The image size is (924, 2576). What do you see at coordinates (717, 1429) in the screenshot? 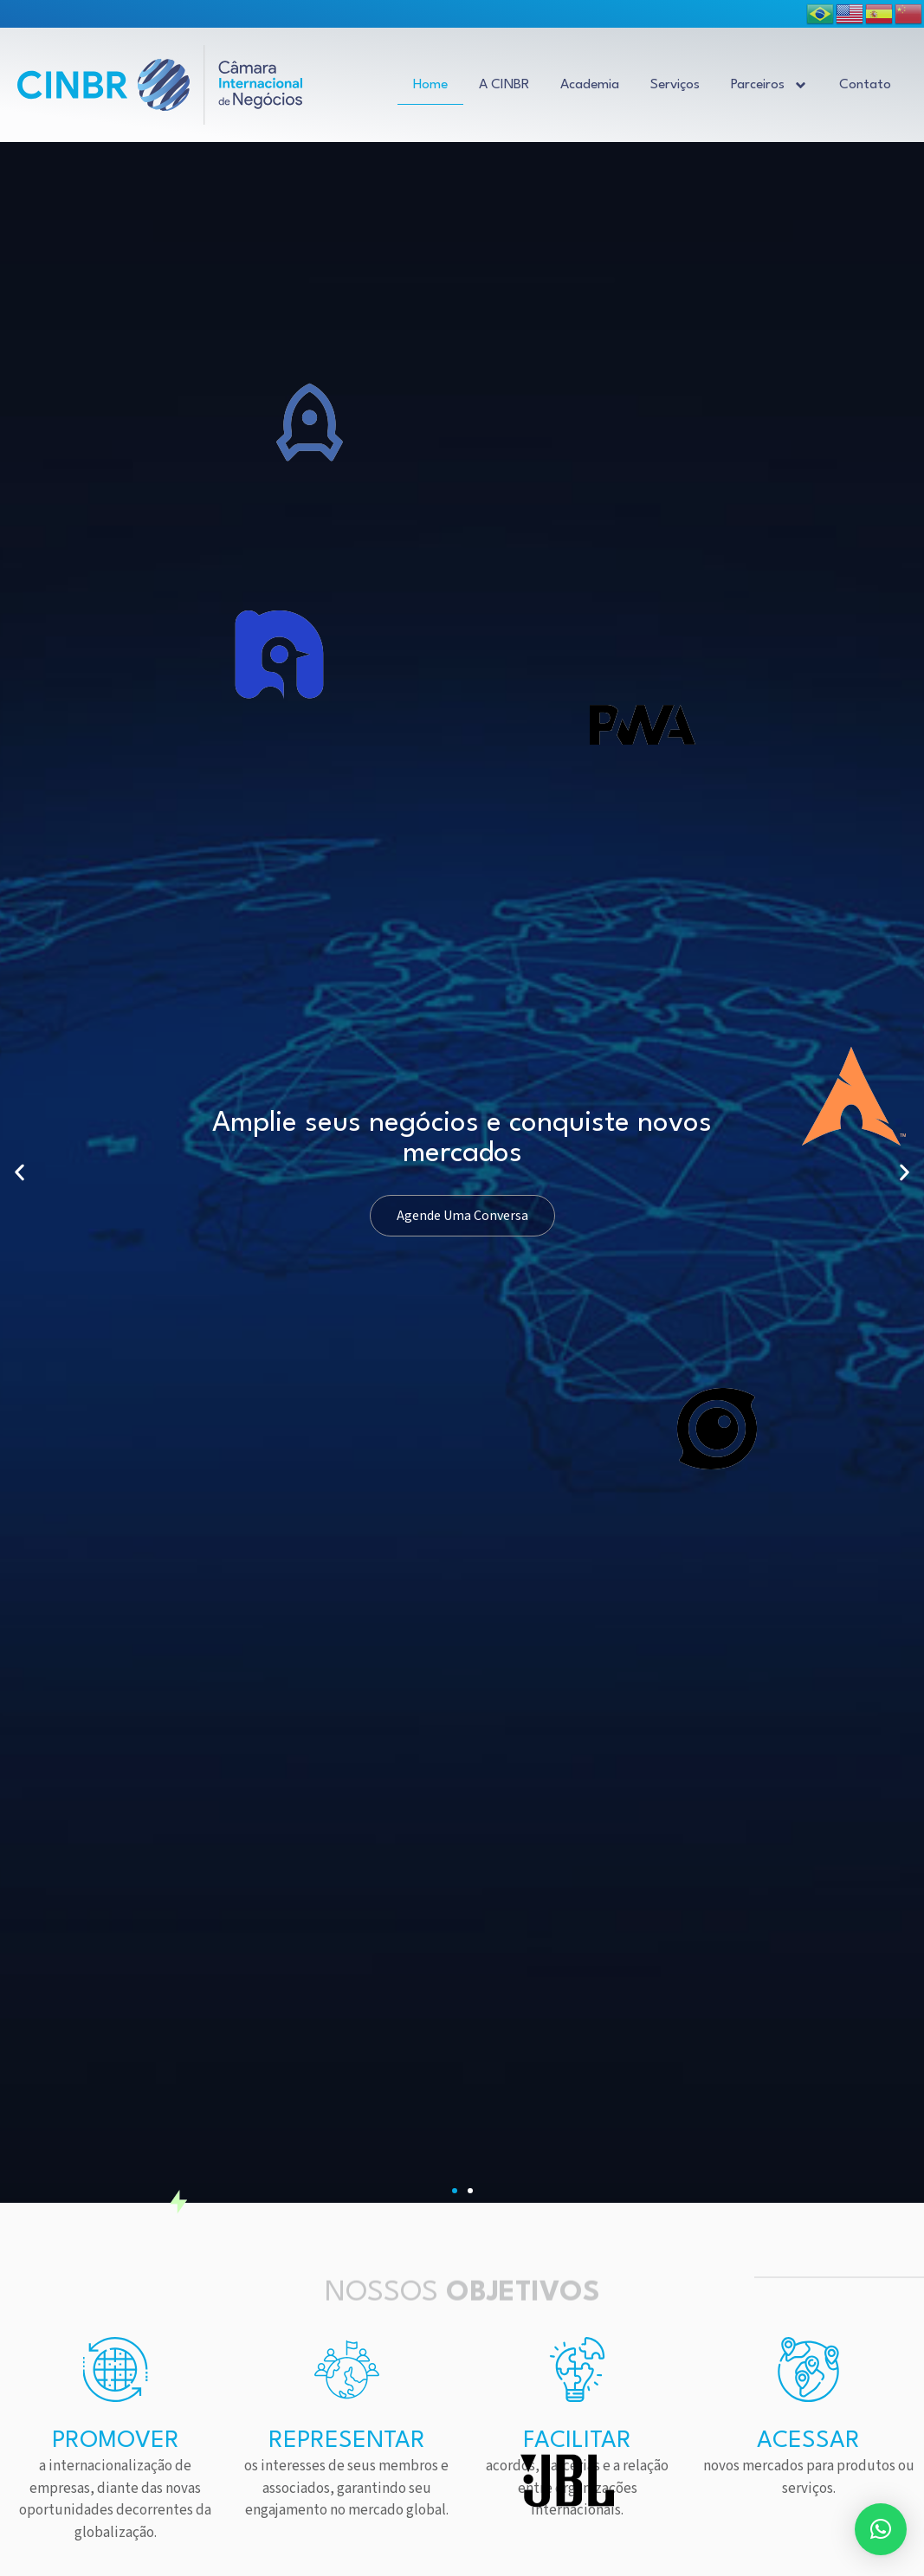
I see `open the Insta360 camera app` at bounding box center [717, 1429].